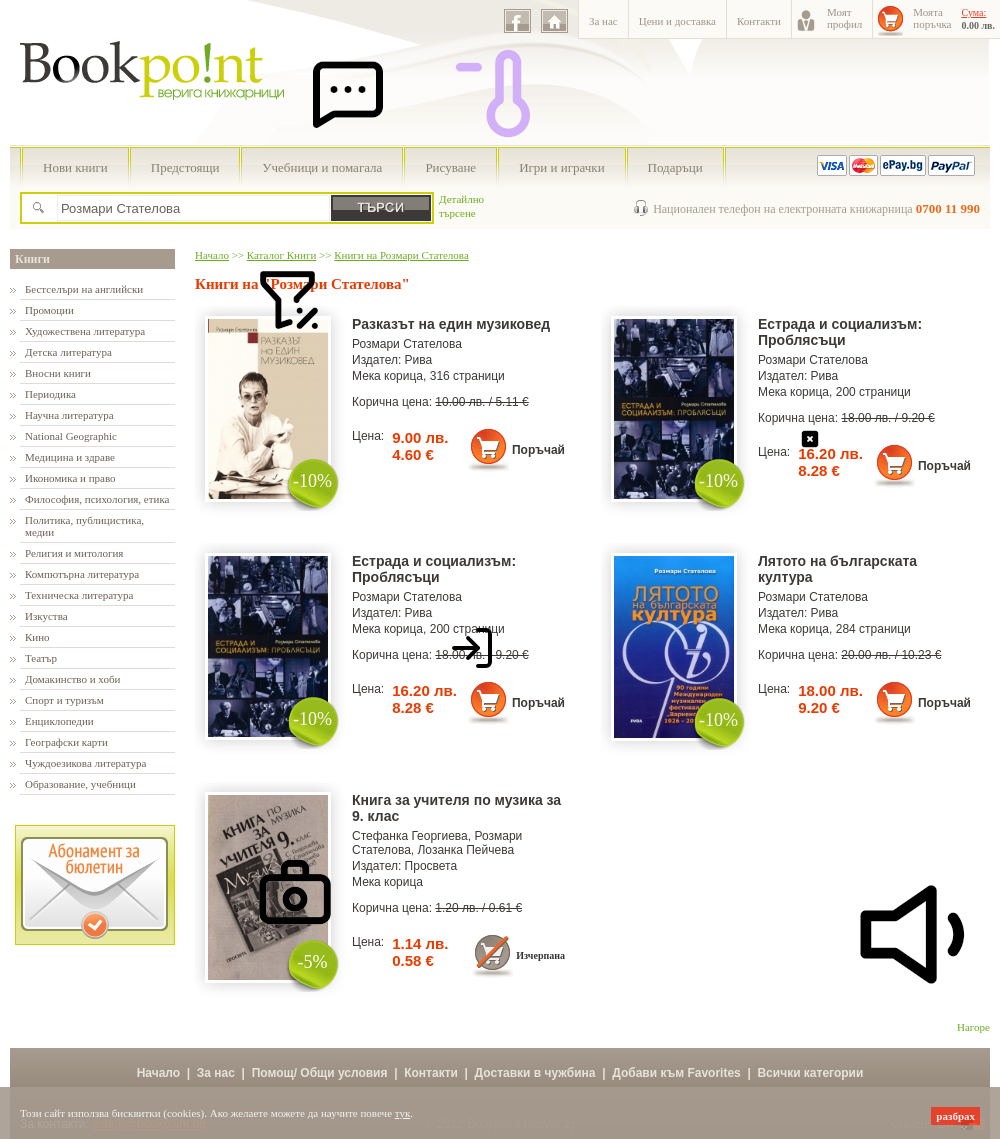 This screenshot has height=1139, width=1000. What do you see at coordinates (472, 648) in the screenshot?
I see `sign in to your account` at bounding box center [472, 648].